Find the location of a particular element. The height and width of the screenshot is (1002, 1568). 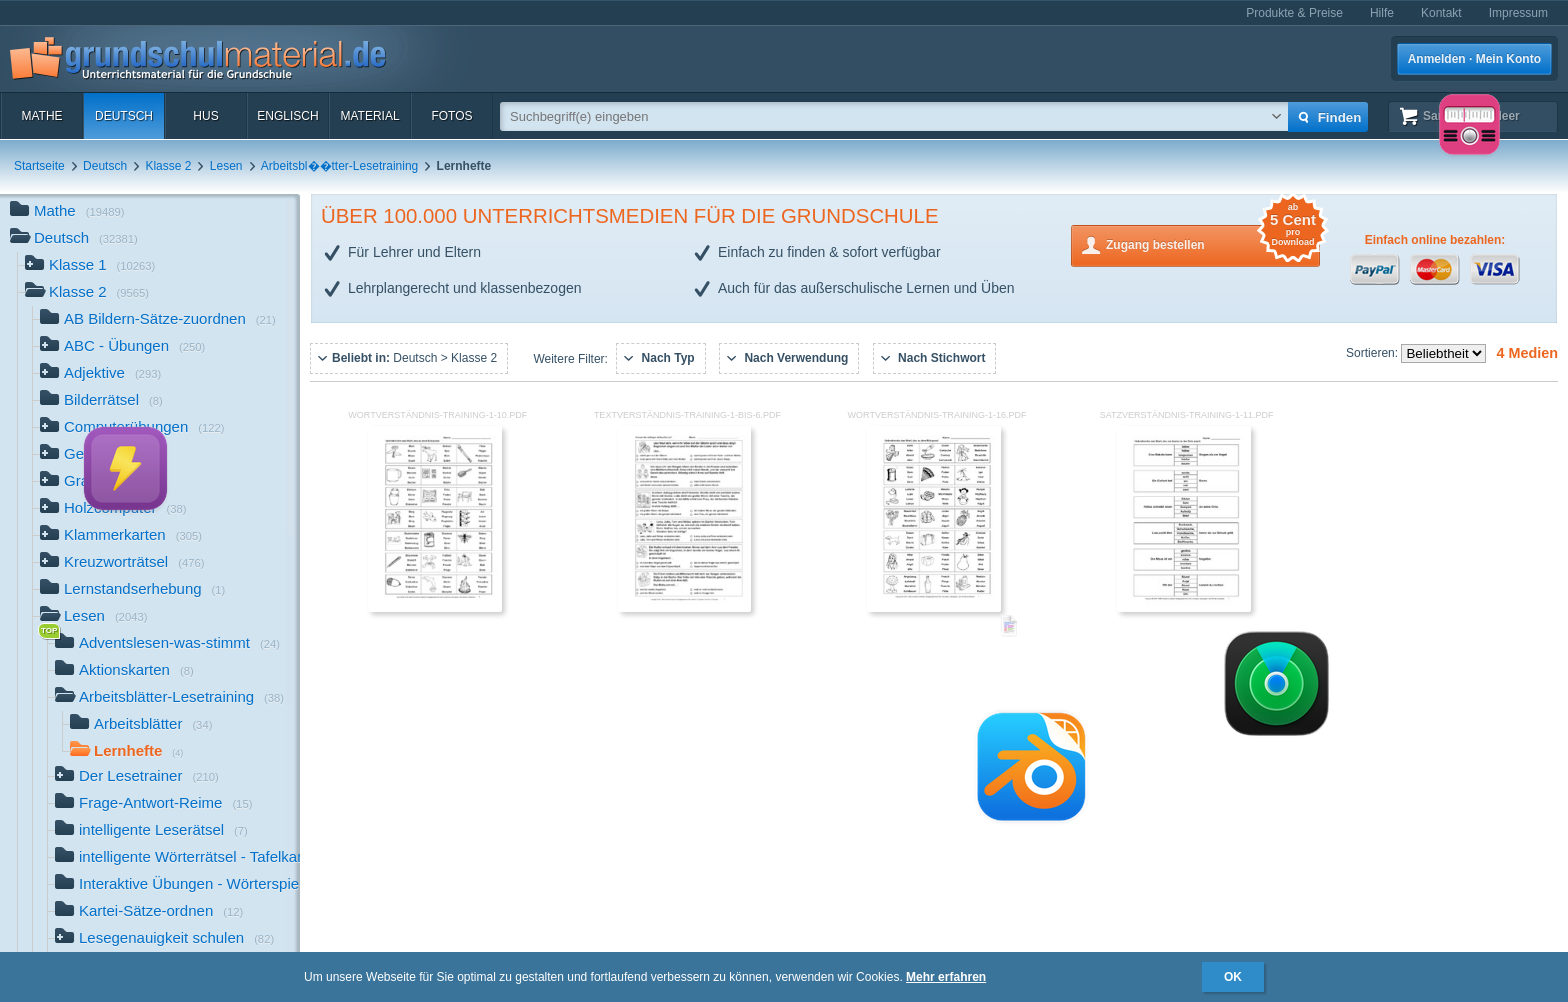

open keypunch typing practice app is located at coordinates (125, 468).